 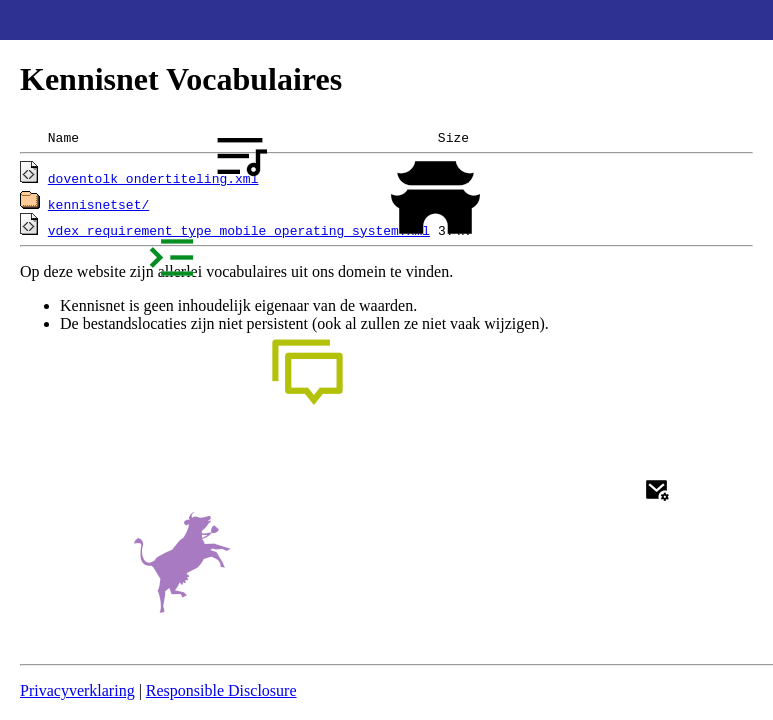 What do you see at coordinates (240, 156) in the screenshot?
I see `view your playlist` at bounding box center [240, 156].